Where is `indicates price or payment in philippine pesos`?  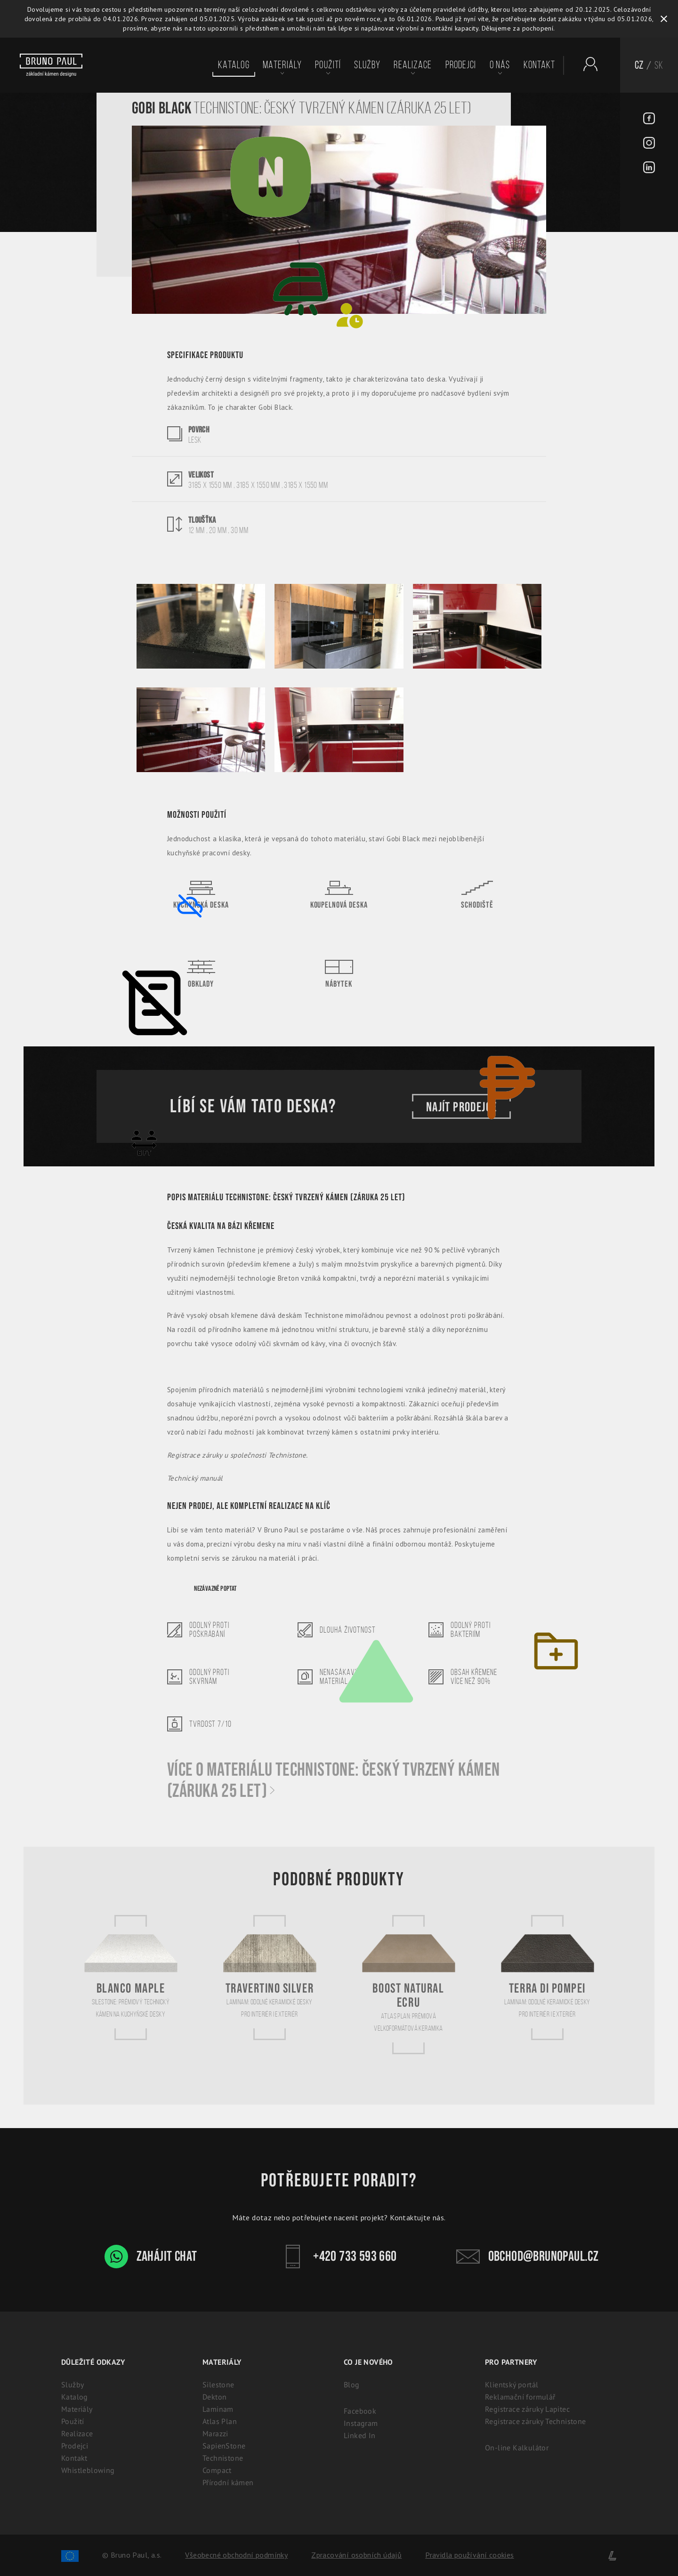
indicates price or payment in philippine pesos is located at coordinates (507, 1087).